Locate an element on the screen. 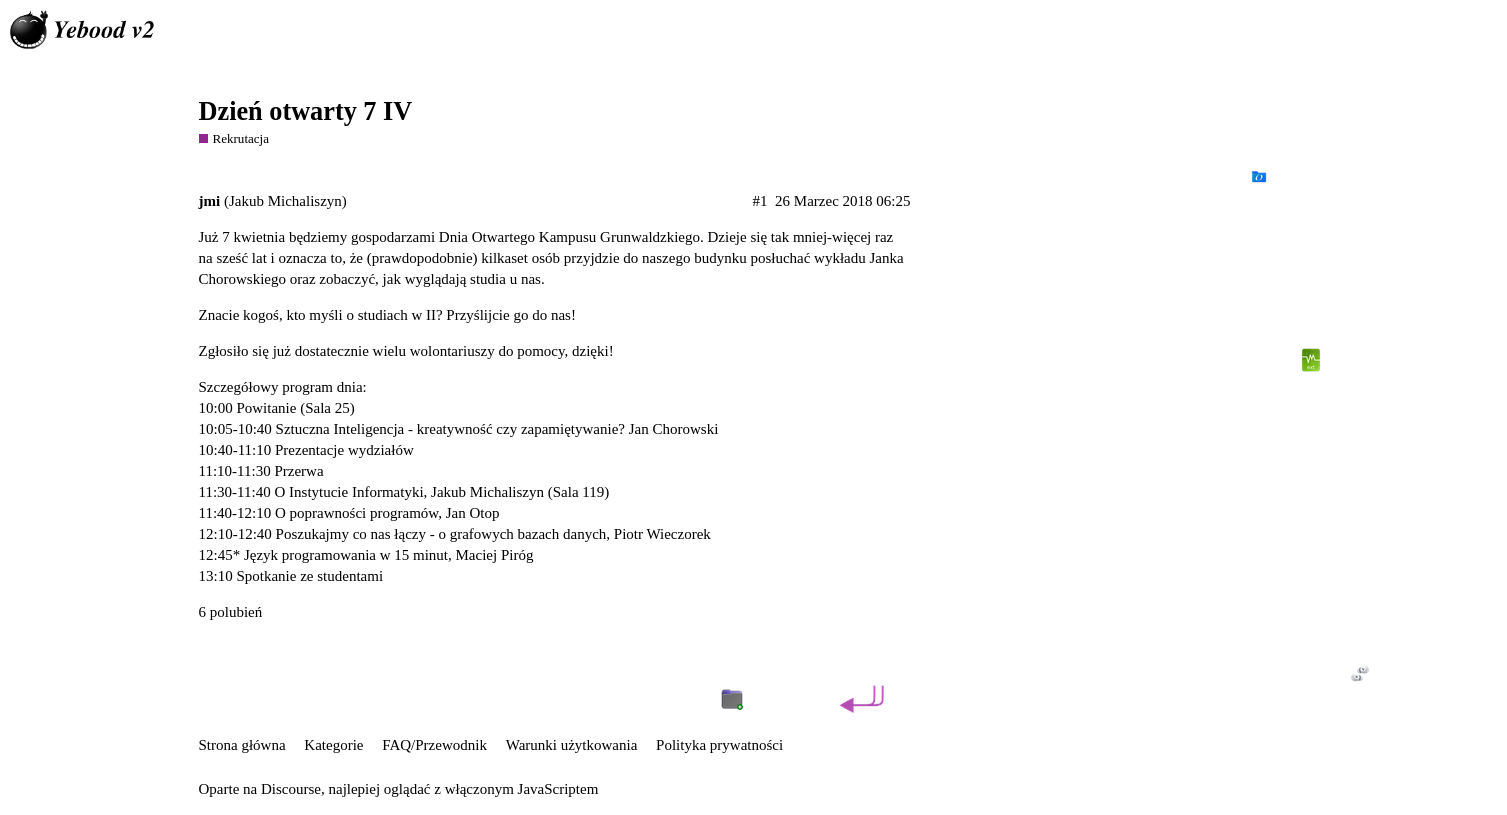 The image size is (1507, 815). virtualbox extension pack file is located at coordinates (1311, 360).